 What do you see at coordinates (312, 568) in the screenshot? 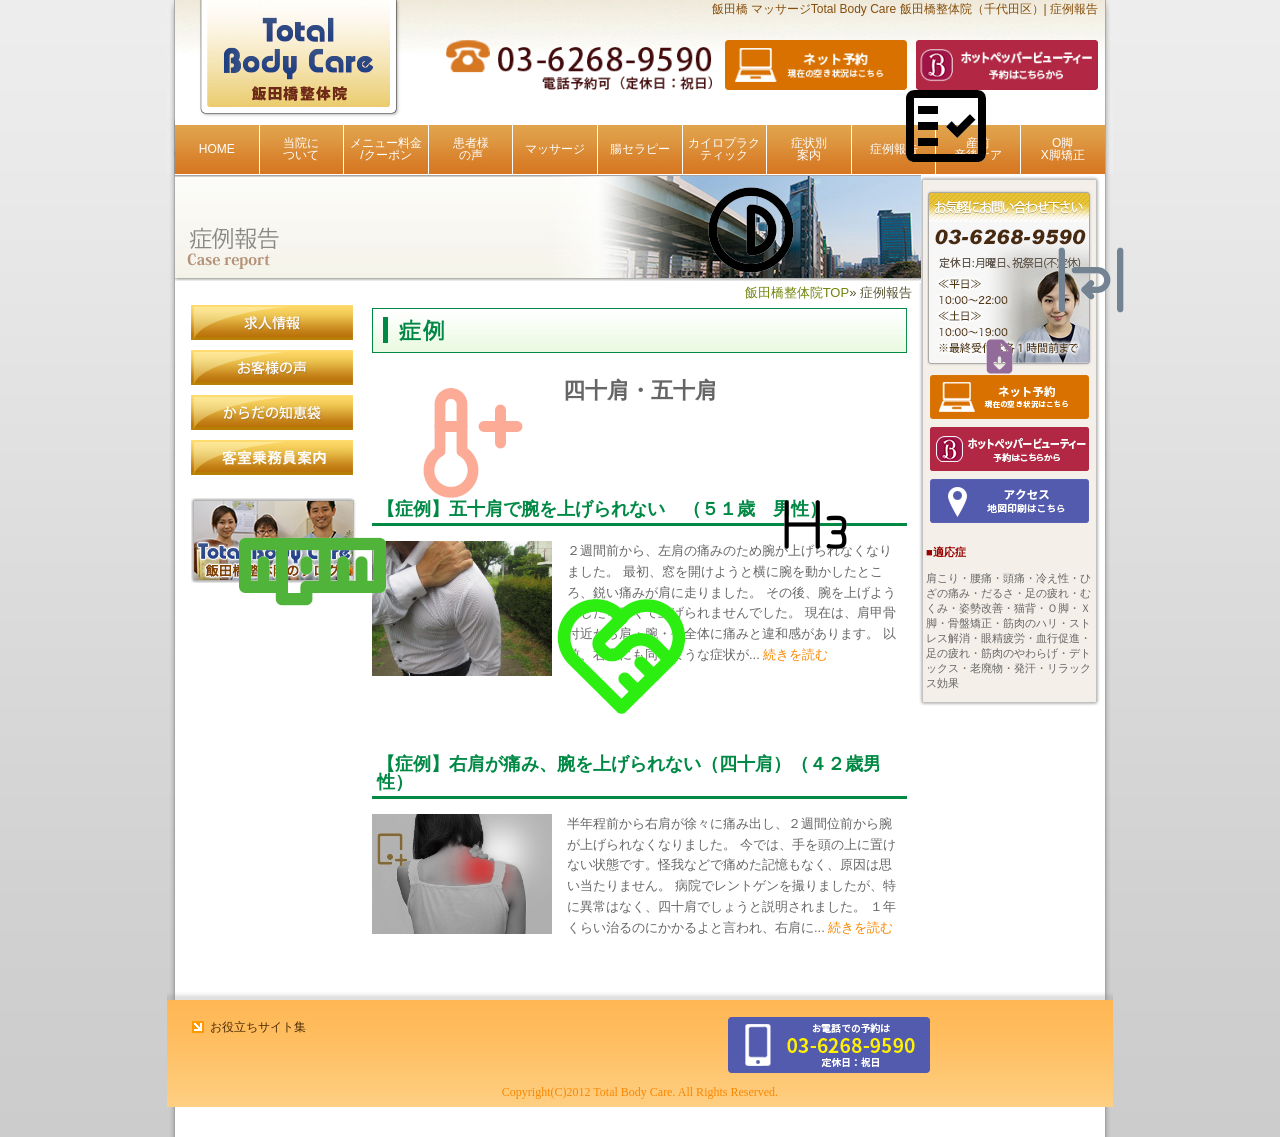
I see `npm package manager logo` at bounding box center [312, 568].